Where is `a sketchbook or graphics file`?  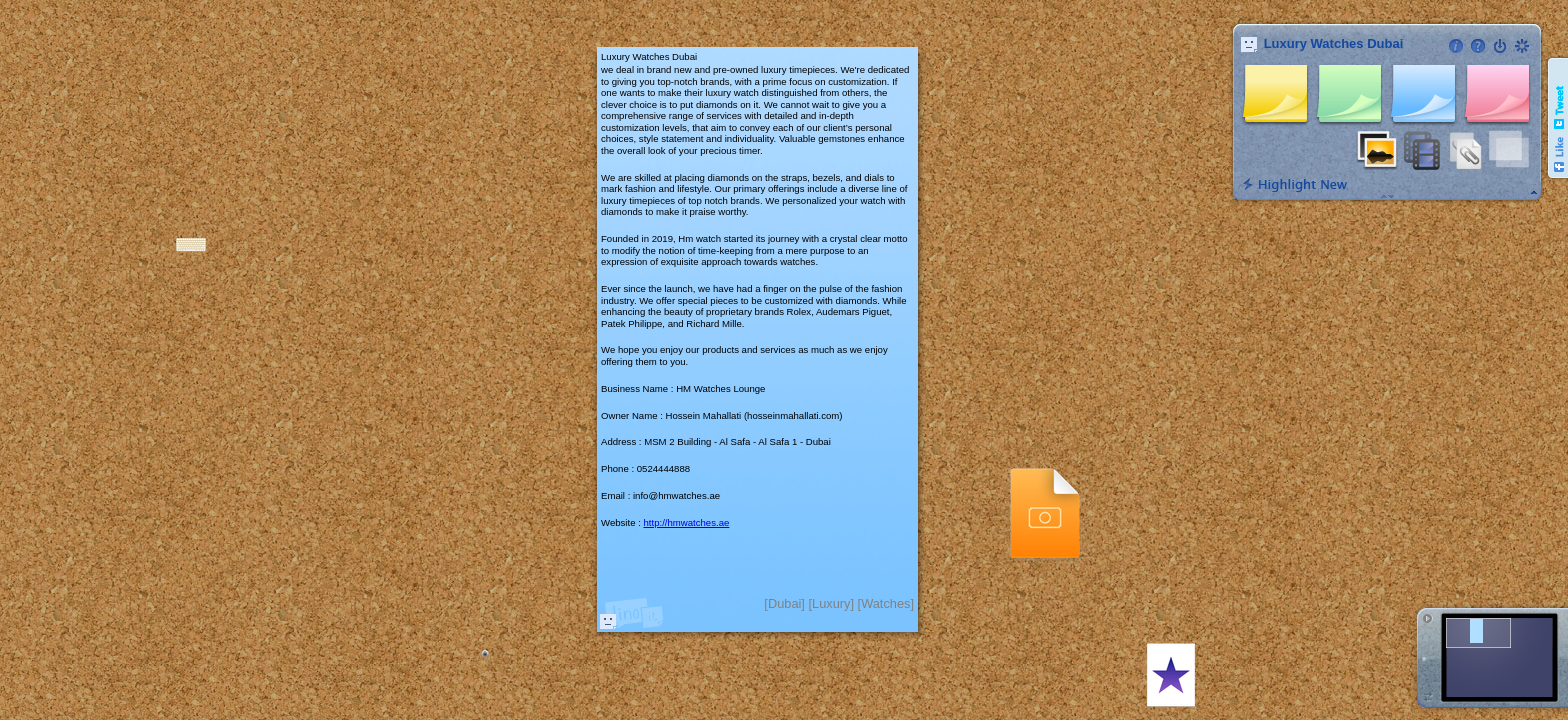
a sketchbook or graphics file is located at coordinates (1045, 515).